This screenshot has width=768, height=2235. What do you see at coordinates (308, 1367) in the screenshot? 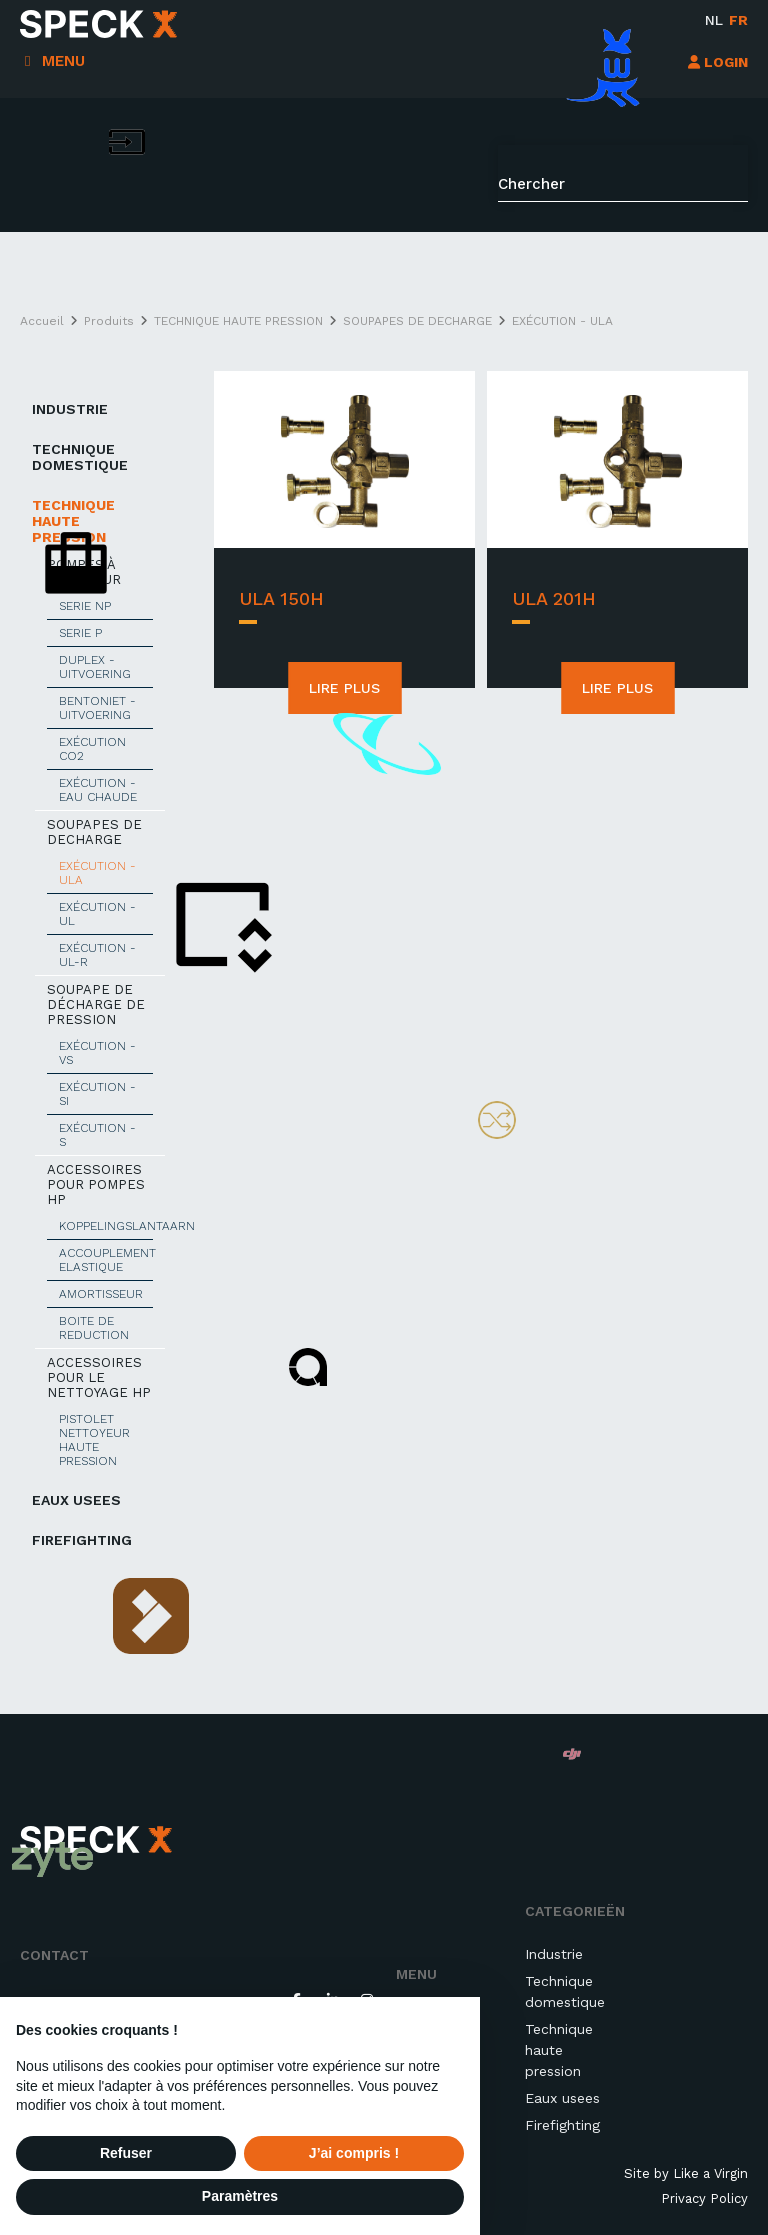
I see `akaunting accounting software logo` at bounding box center [308, 1367].